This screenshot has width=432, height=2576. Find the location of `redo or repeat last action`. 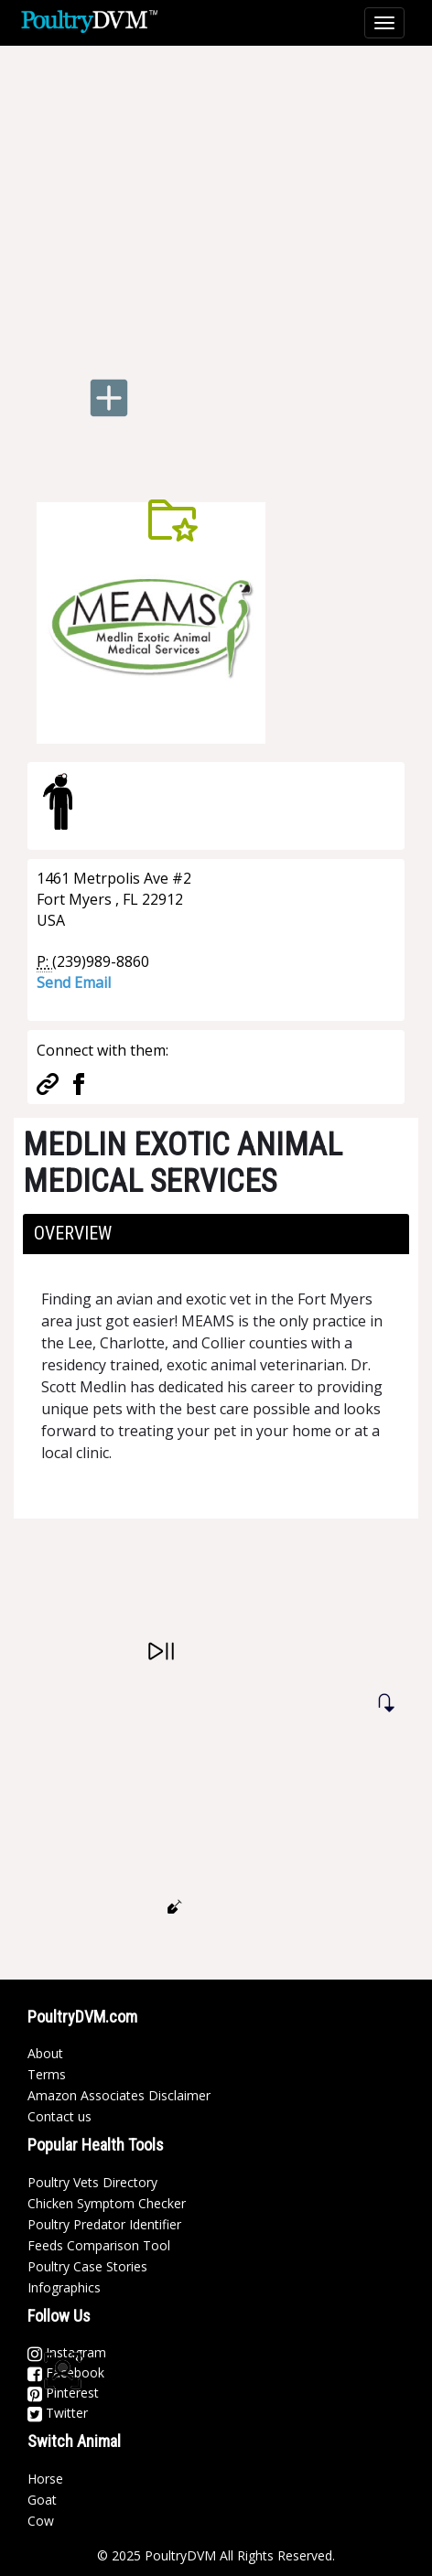

redo or repeat last action is located at coordinates (385, 1702).